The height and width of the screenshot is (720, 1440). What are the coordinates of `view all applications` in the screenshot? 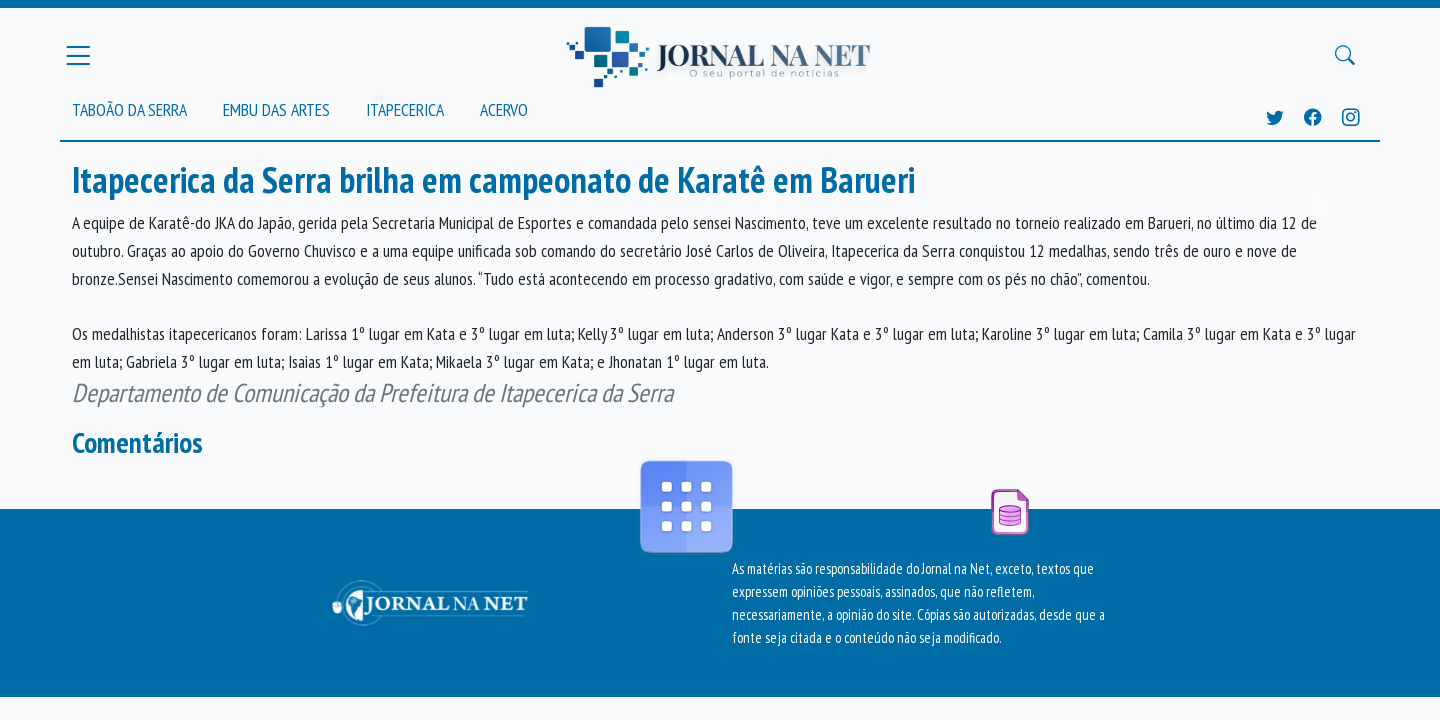 It's located at (686, 506).